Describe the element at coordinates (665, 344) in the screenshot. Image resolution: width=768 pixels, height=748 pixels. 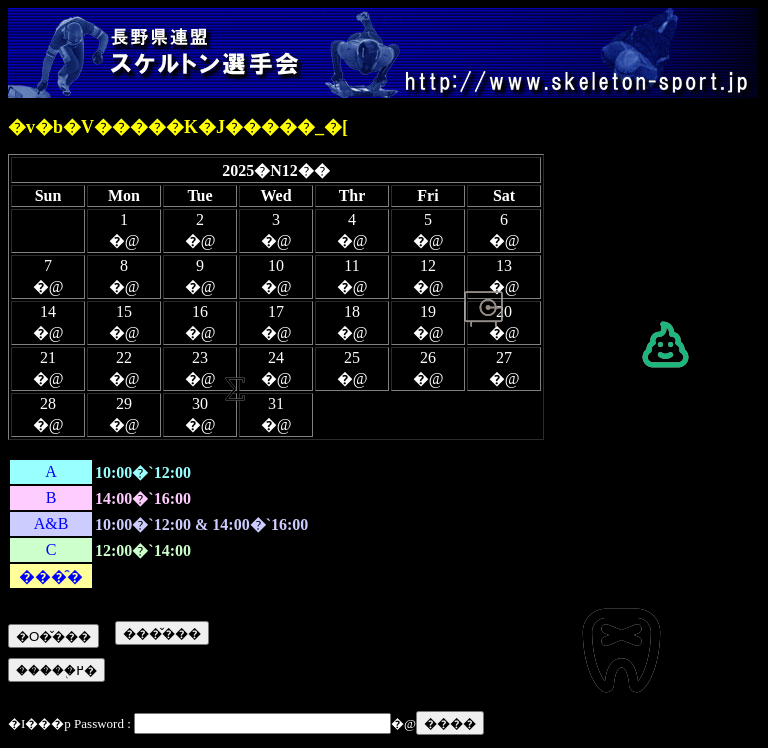
I see `add a poop emoji reaction` at that location.